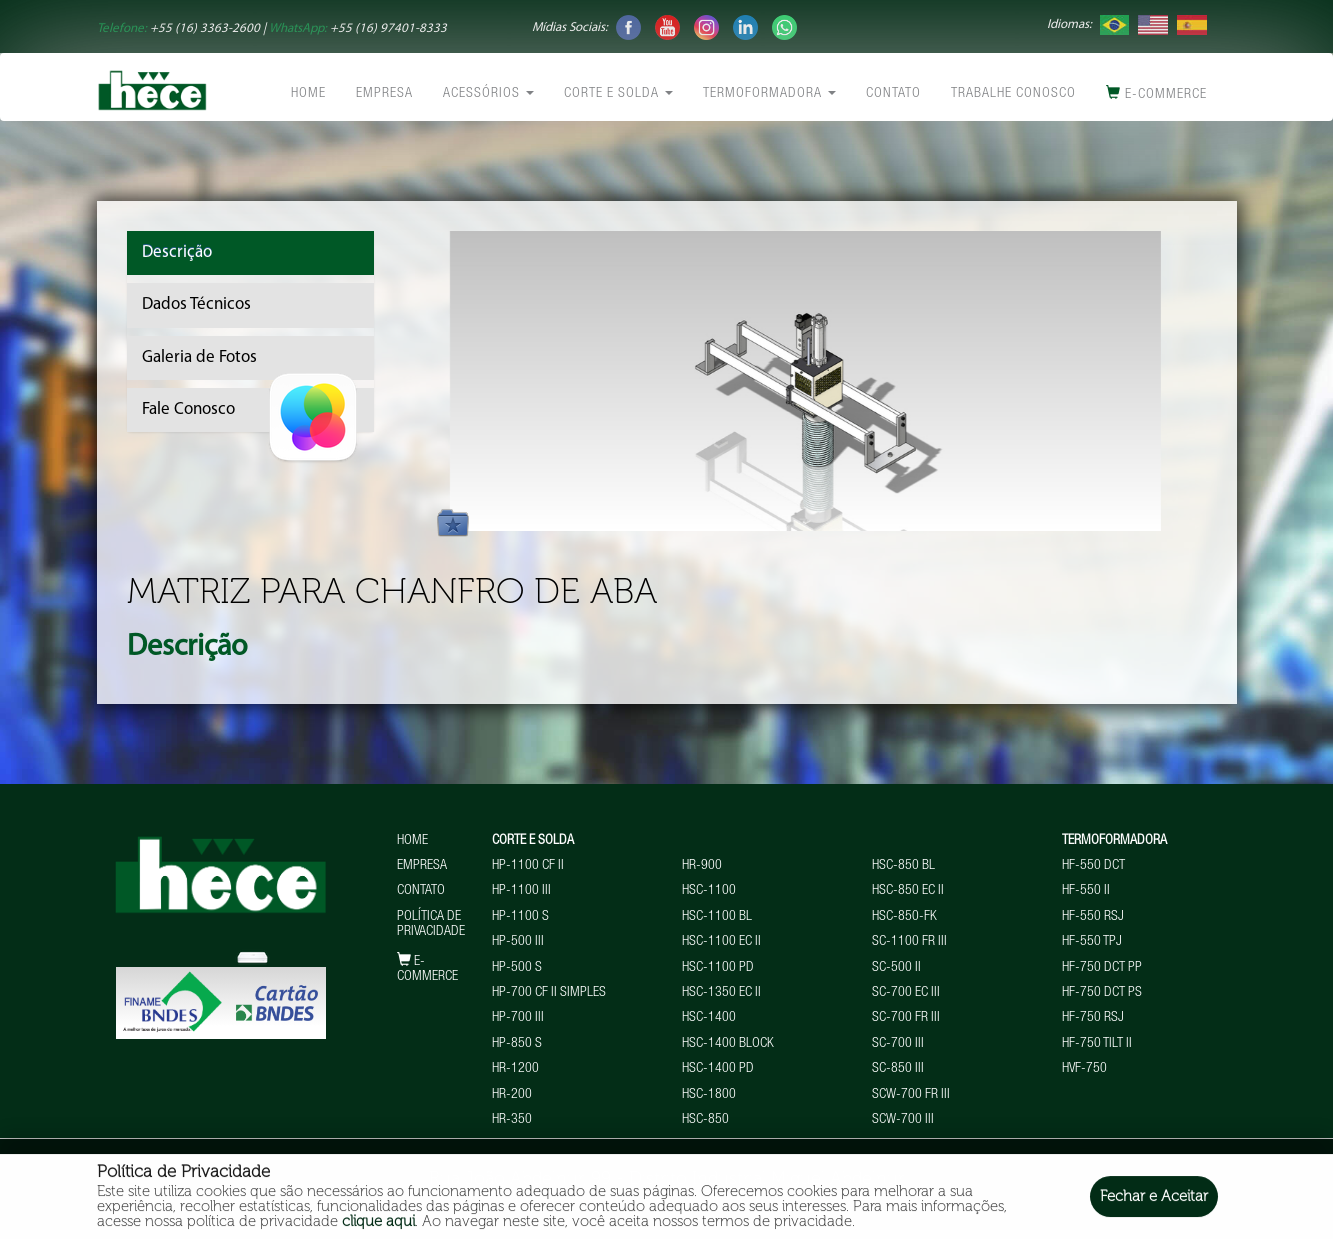  What do you see at coordinates (453, 523) in the screenshot?
I see `access your favorites folder in the media library` at bounding box center [453, 523].